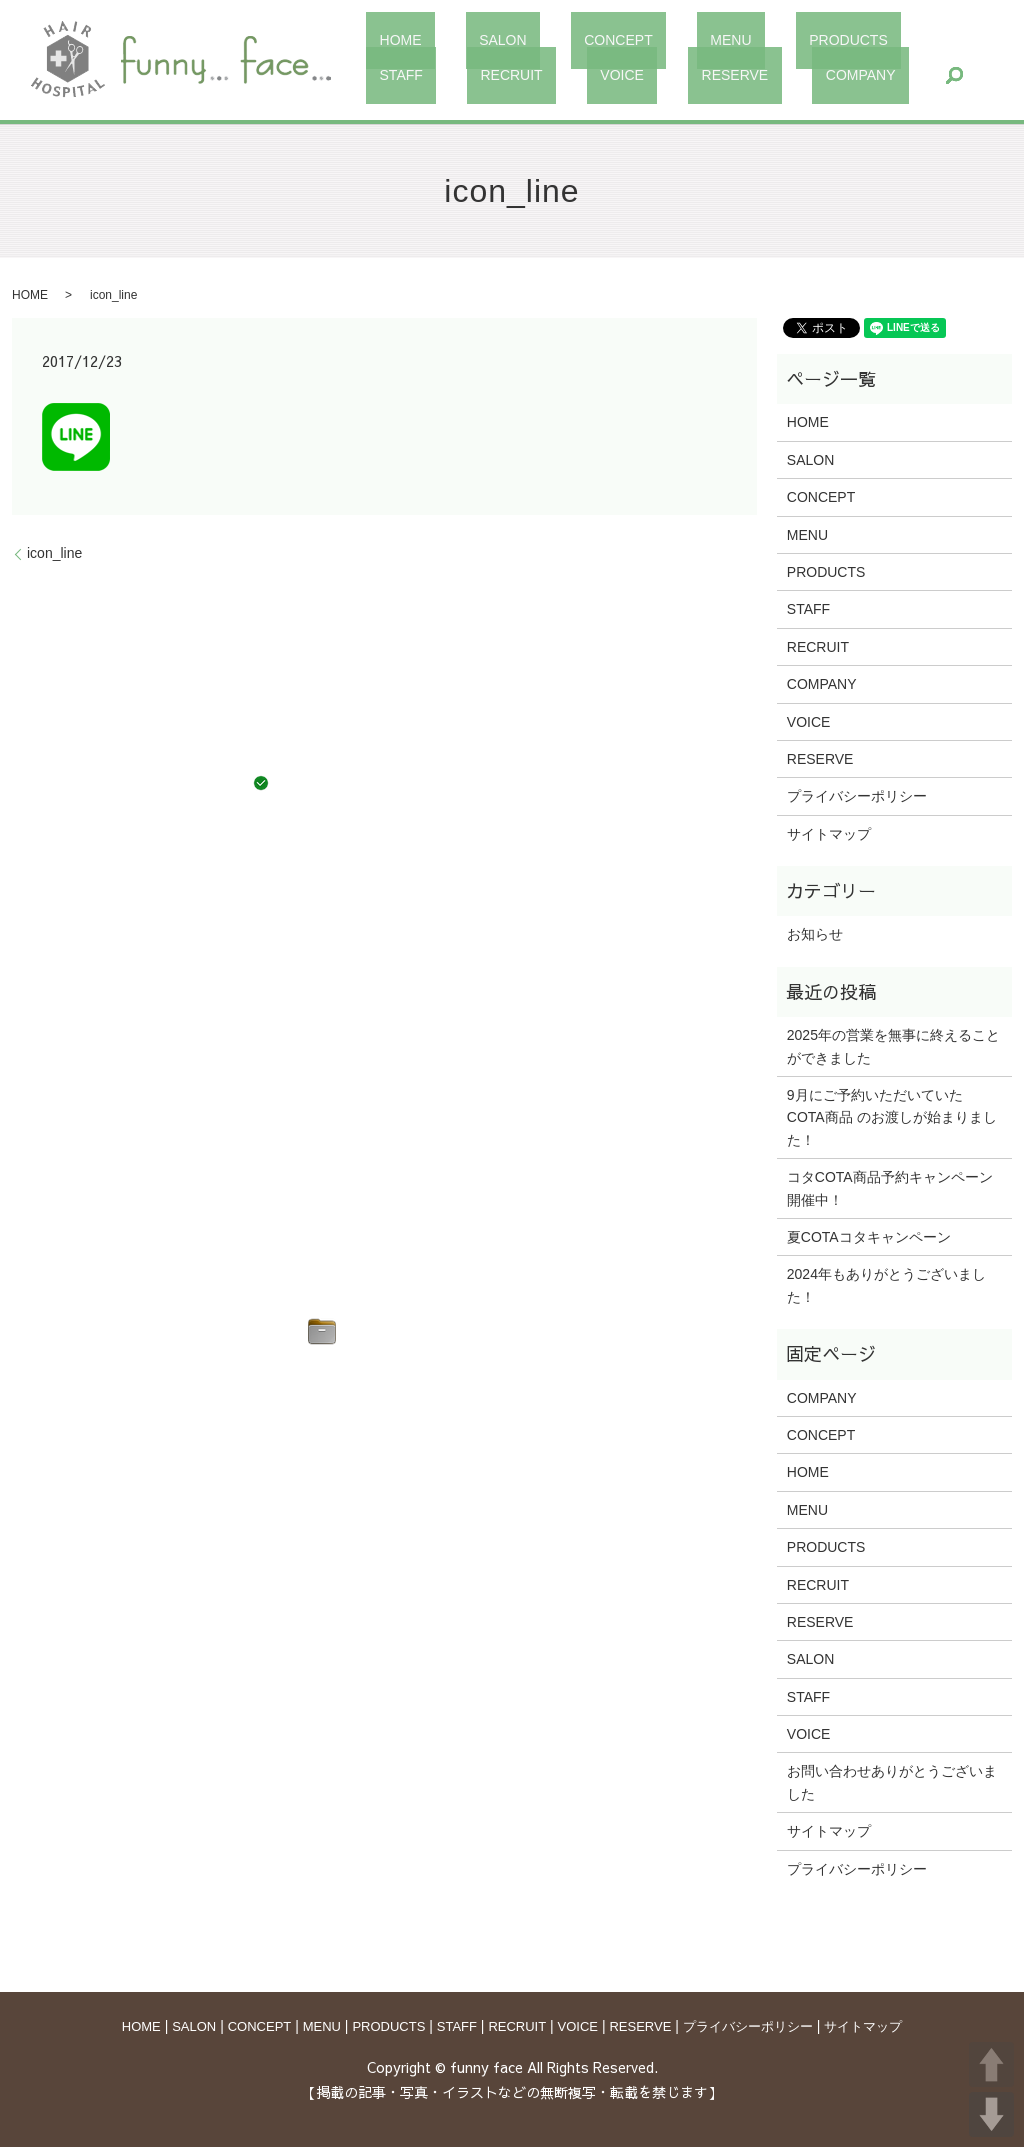 The width and height of the screenshot is (1024, 2147). I want to click on open file manager application, so click(322, 1331).